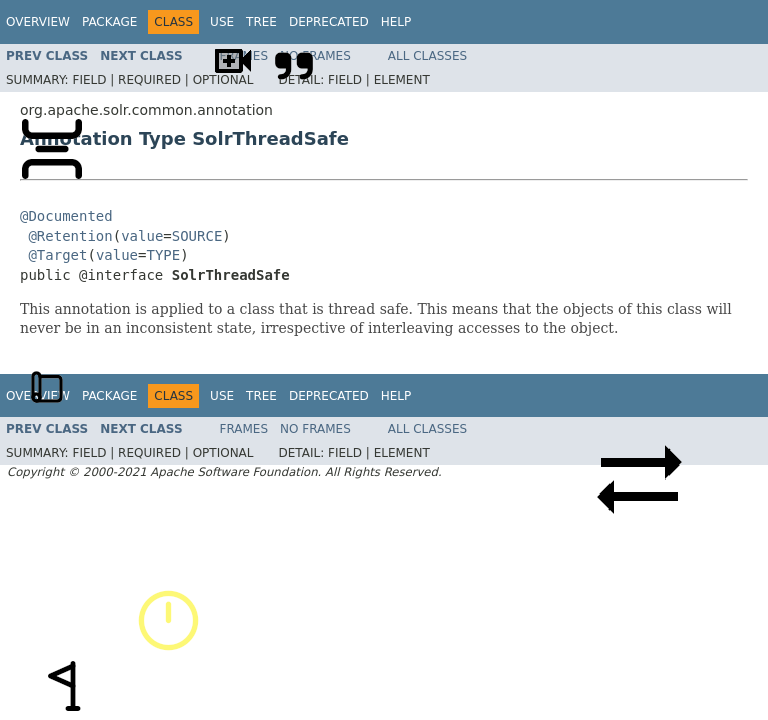 The width and height of the screenshot is (768, 720). Describe the element at coordinates (47, 387) in the screenshot. I see `change wallpaper or background image` at that location.